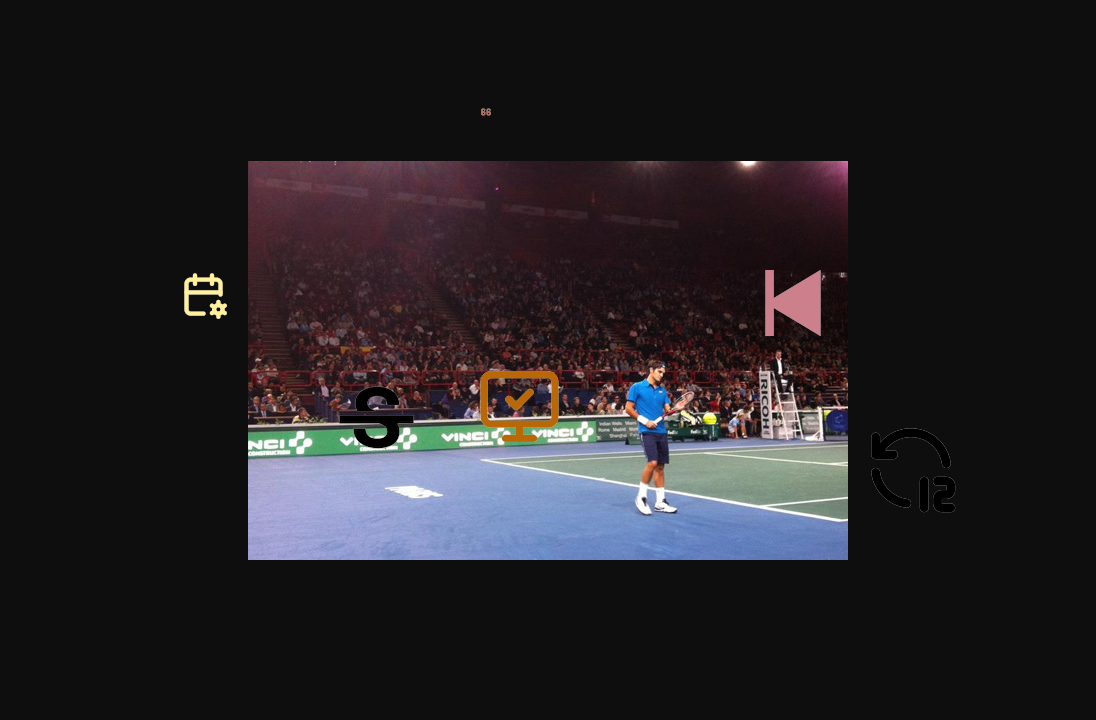 This screenshot has width=1096, height=720. What do you see at coordinates (519, 406) in the screenshot?
I see `system check passed or monitor verified` at bounding box center [519, 406].